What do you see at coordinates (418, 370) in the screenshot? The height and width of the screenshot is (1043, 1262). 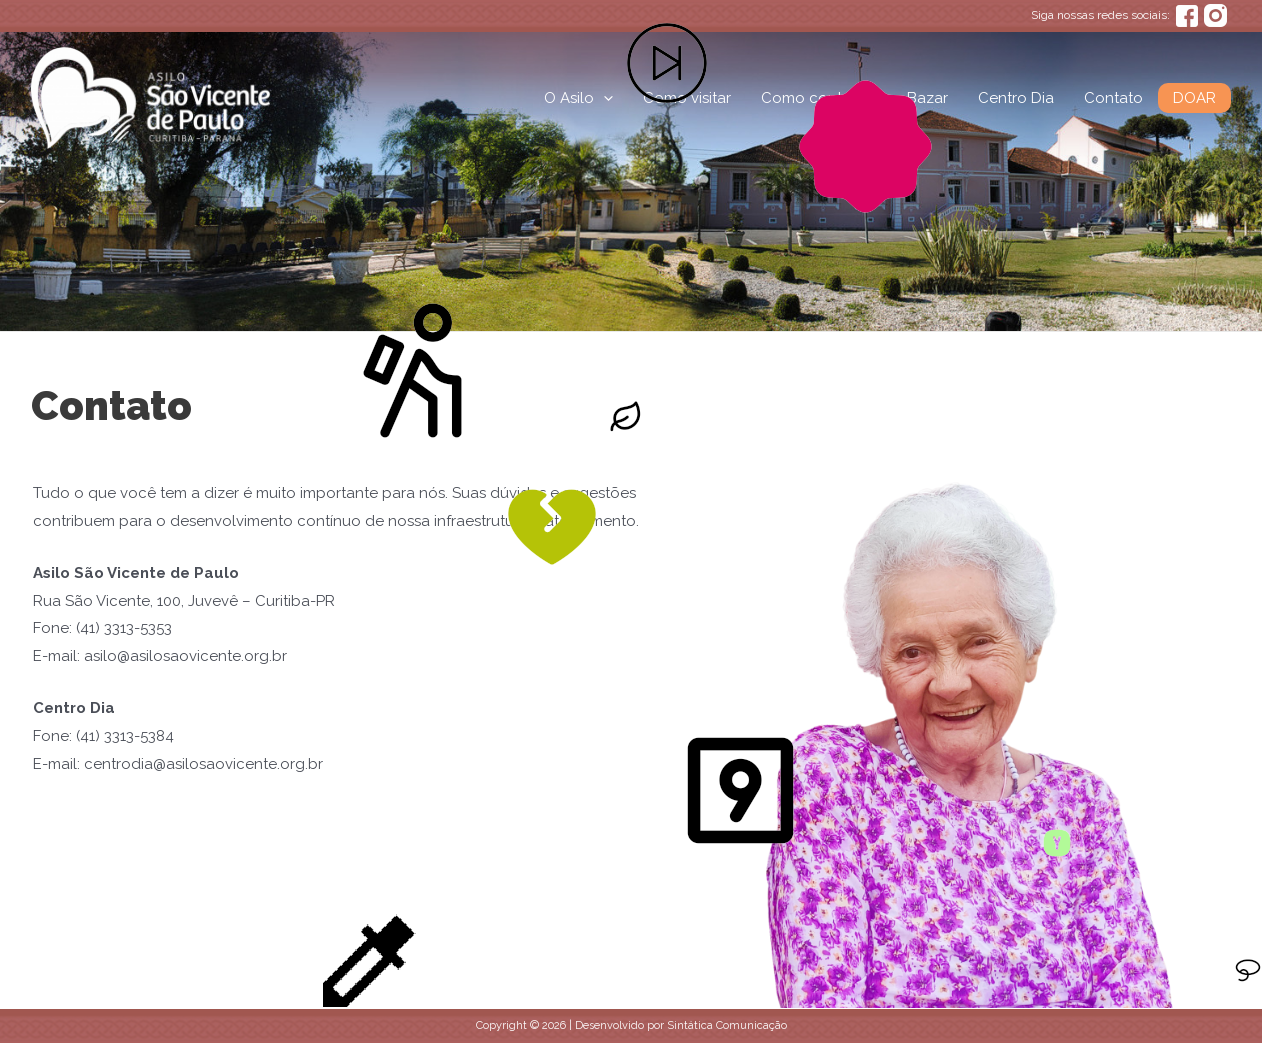 I see `access hiking or trail activities` at bounding box center [418, 370].